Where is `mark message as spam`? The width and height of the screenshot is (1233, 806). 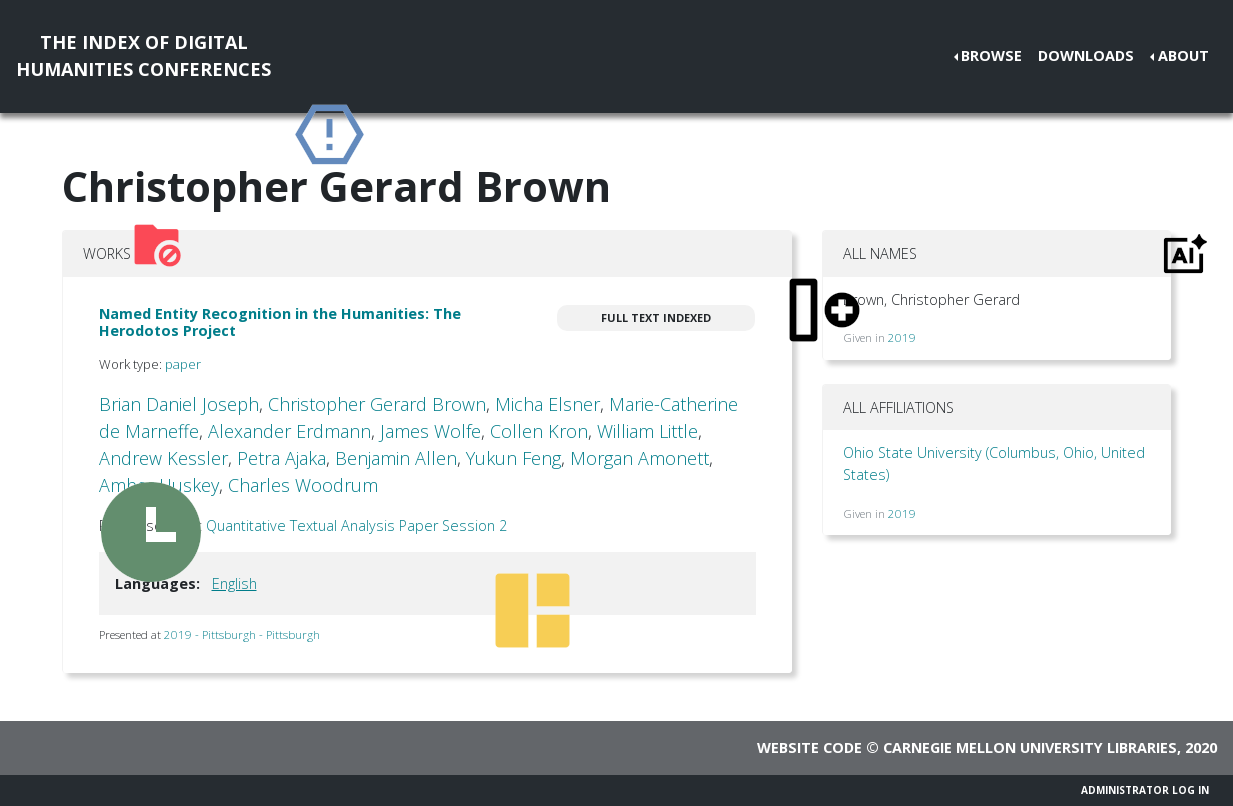
mark message as spam is located at coordinates (329, 134).